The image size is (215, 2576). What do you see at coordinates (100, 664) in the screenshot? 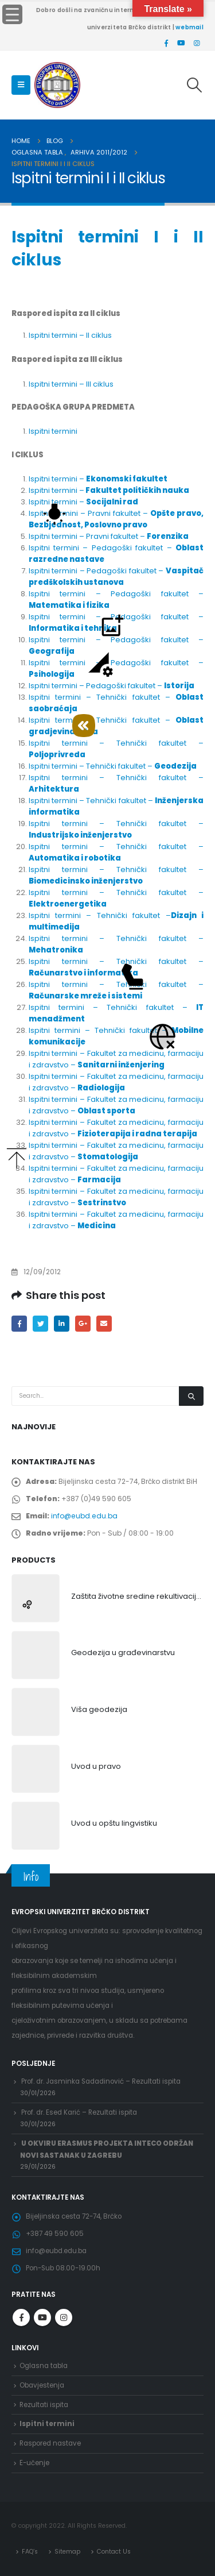
I see `access mobile data settings` at bounding box center [100, 664].